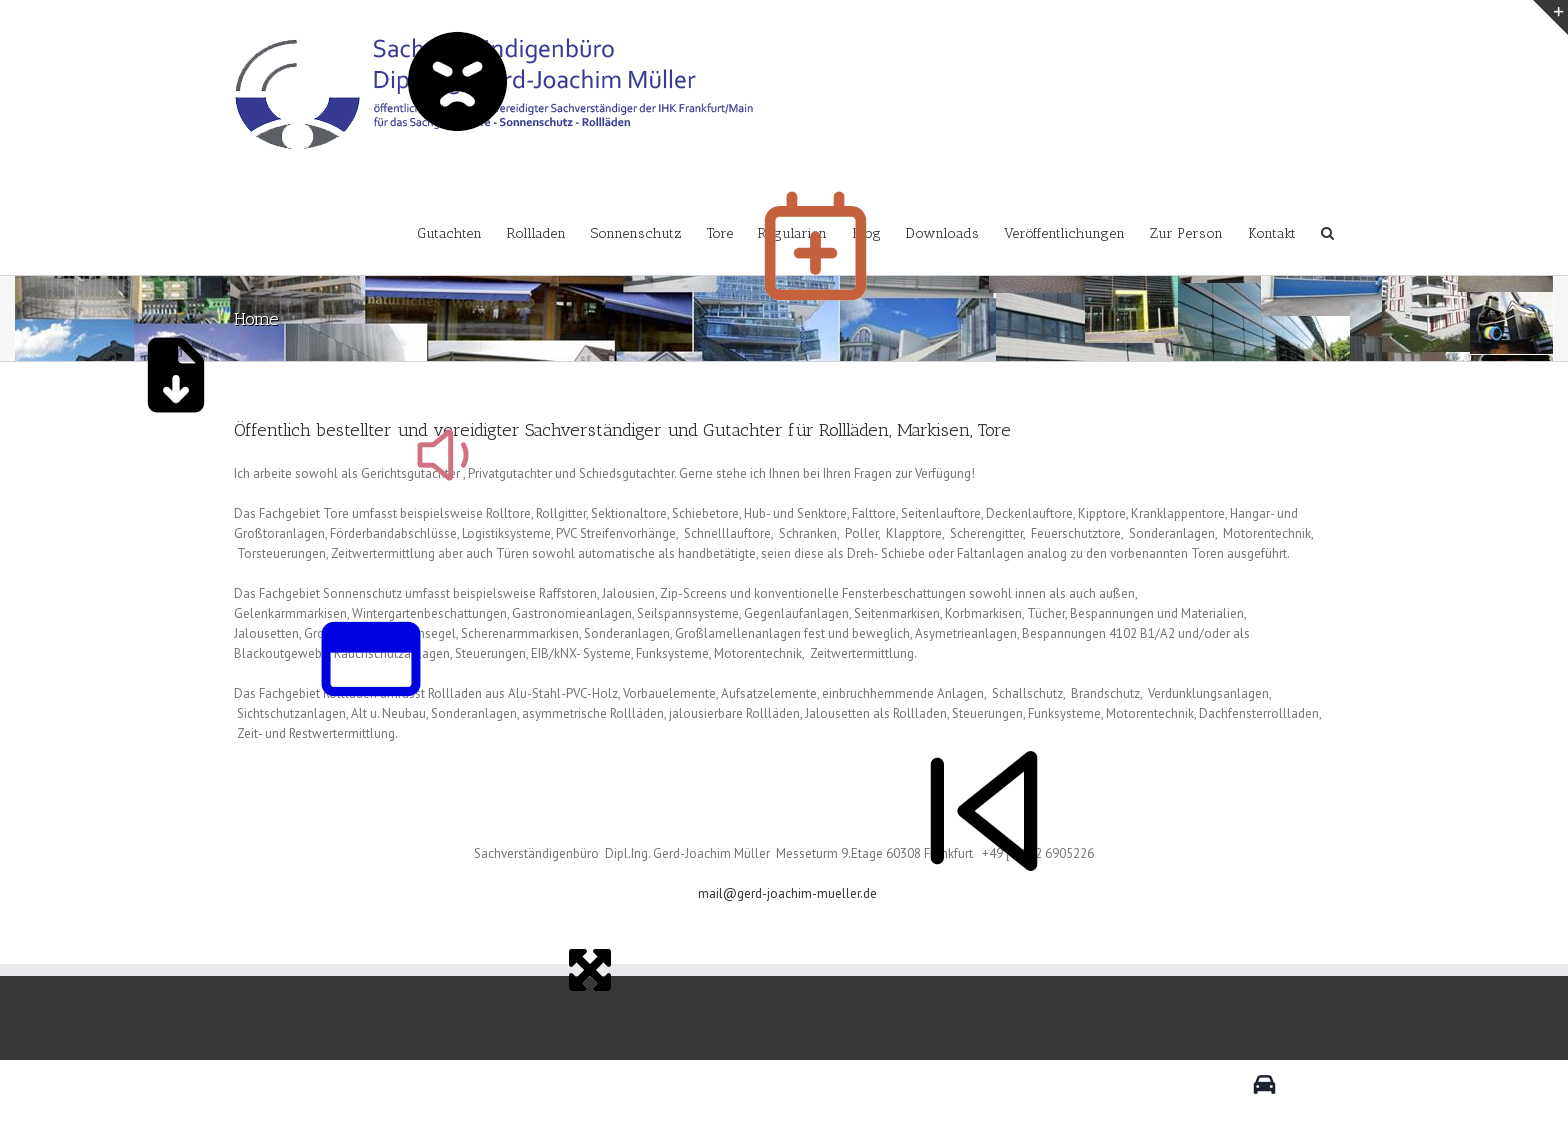 The height and width of the screenshot is (1146, 1568). What do you see at coordinates (984, 811) in the screenshot?
I see `skip to previous track` at bounding box center [984, 811].